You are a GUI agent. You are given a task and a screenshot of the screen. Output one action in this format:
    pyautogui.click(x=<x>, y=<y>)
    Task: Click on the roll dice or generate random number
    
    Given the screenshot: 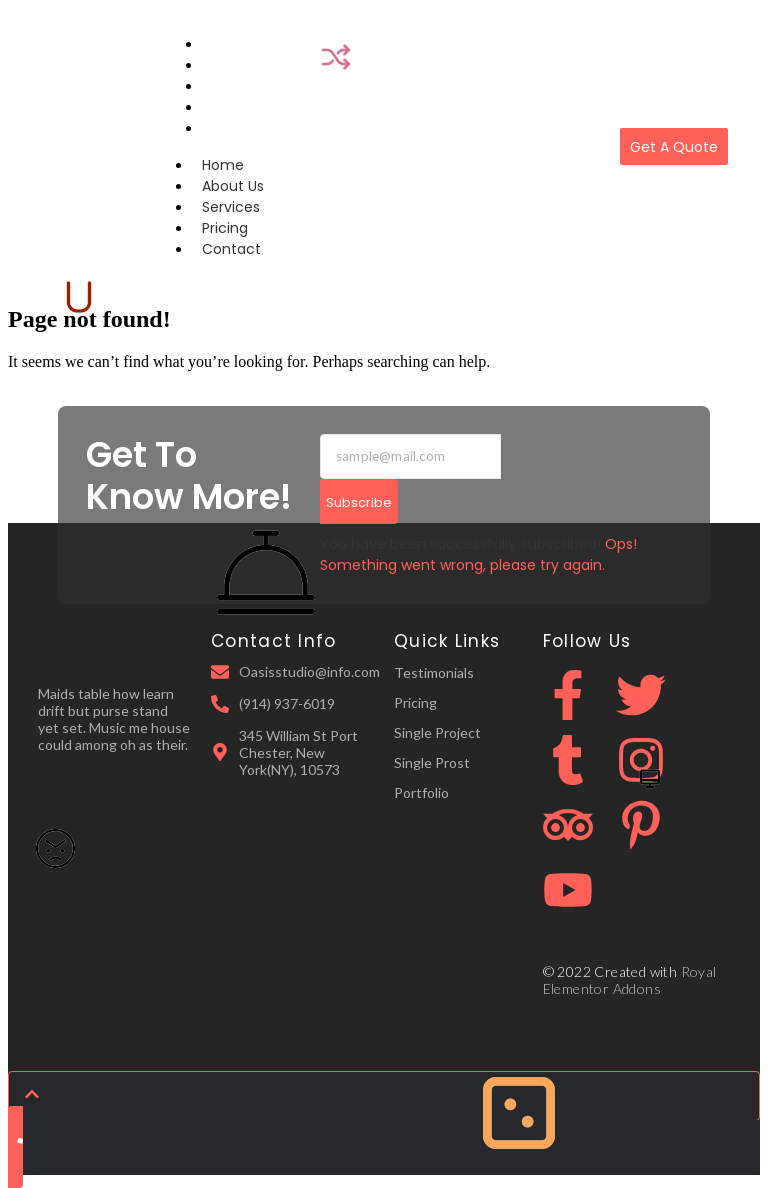 What is the action you would take?
    pyautogui.click(x=519, y=1113)
    